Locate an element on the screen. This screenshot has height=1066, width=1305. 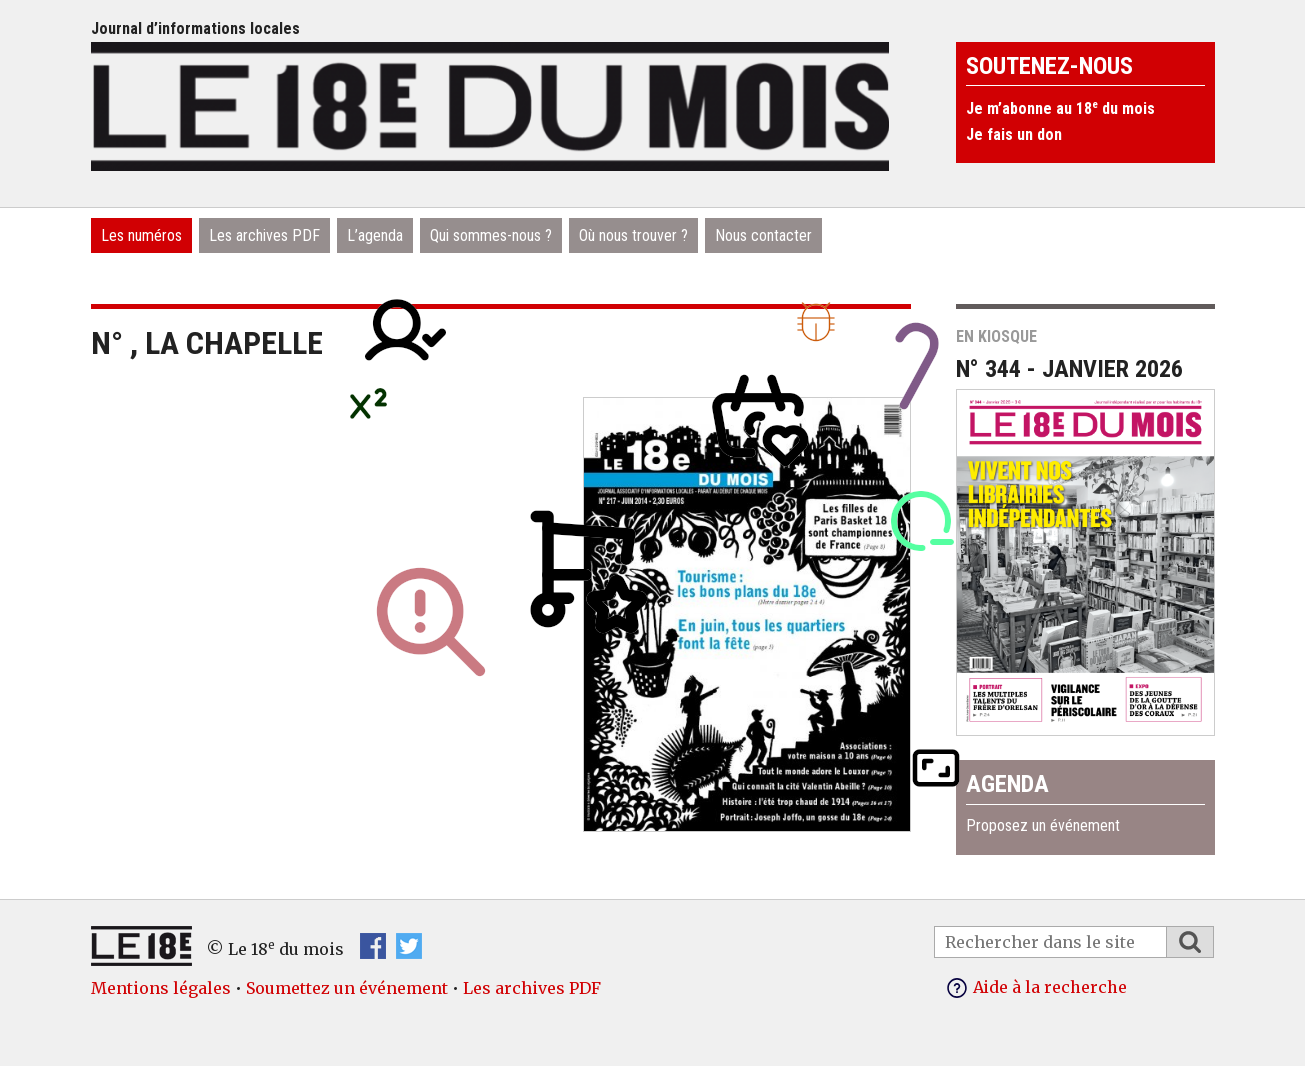
accessibility support or mobility assistance is located at coordinates (917, 366).